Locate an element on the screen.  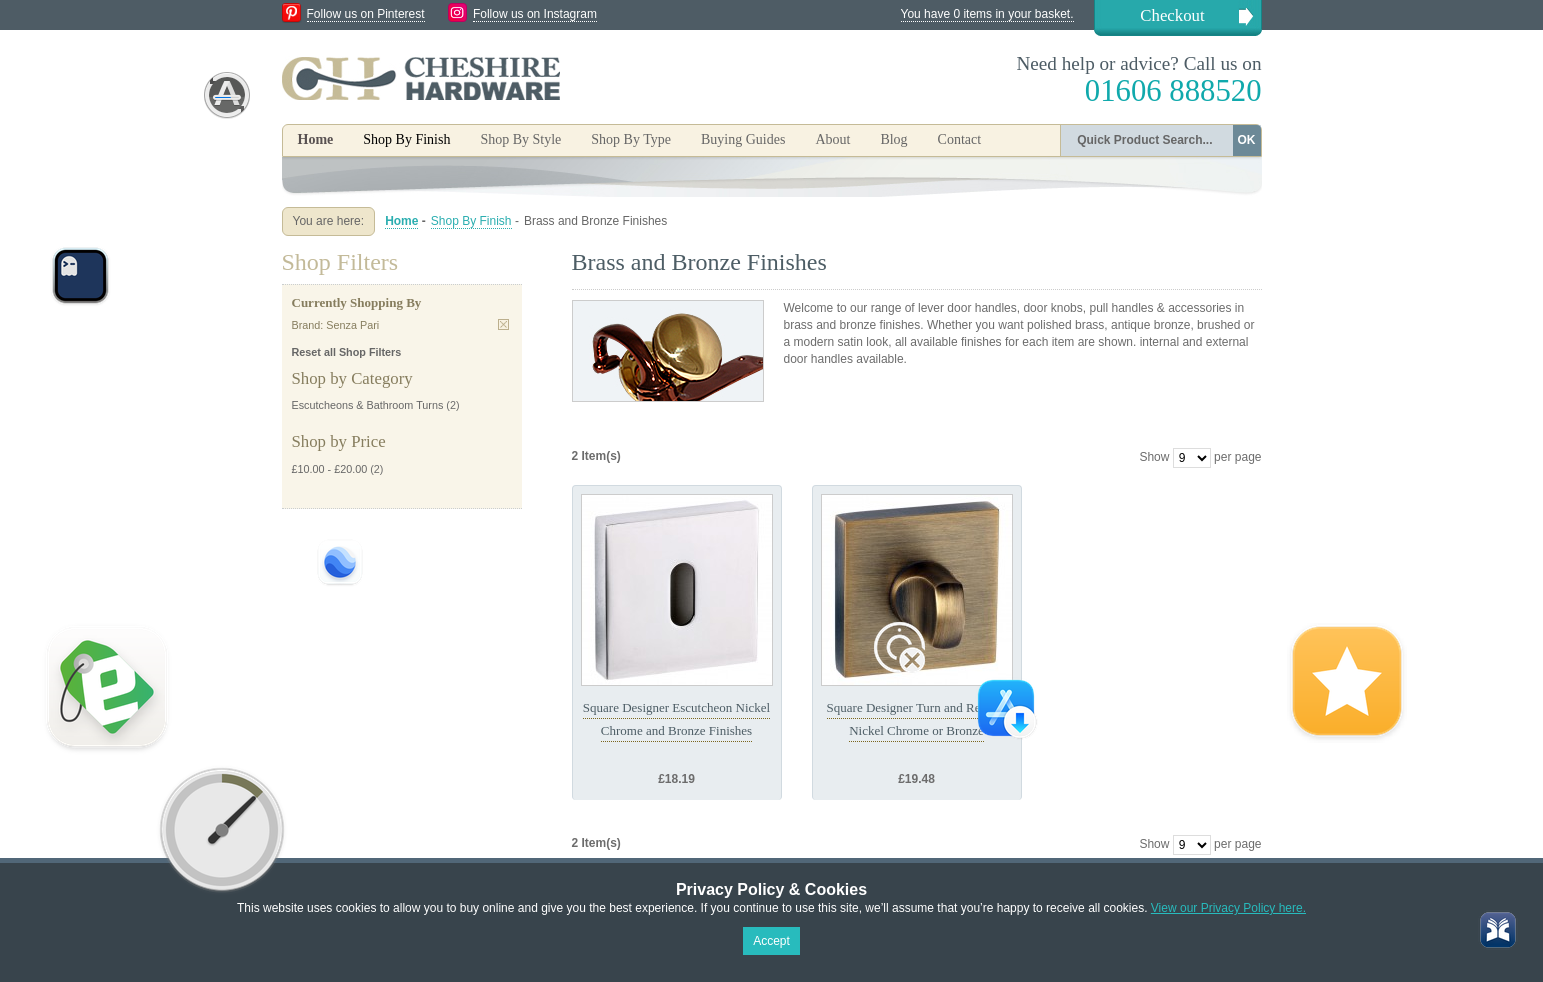
launch sysprof system profiler is located at coordinates (222, 830).